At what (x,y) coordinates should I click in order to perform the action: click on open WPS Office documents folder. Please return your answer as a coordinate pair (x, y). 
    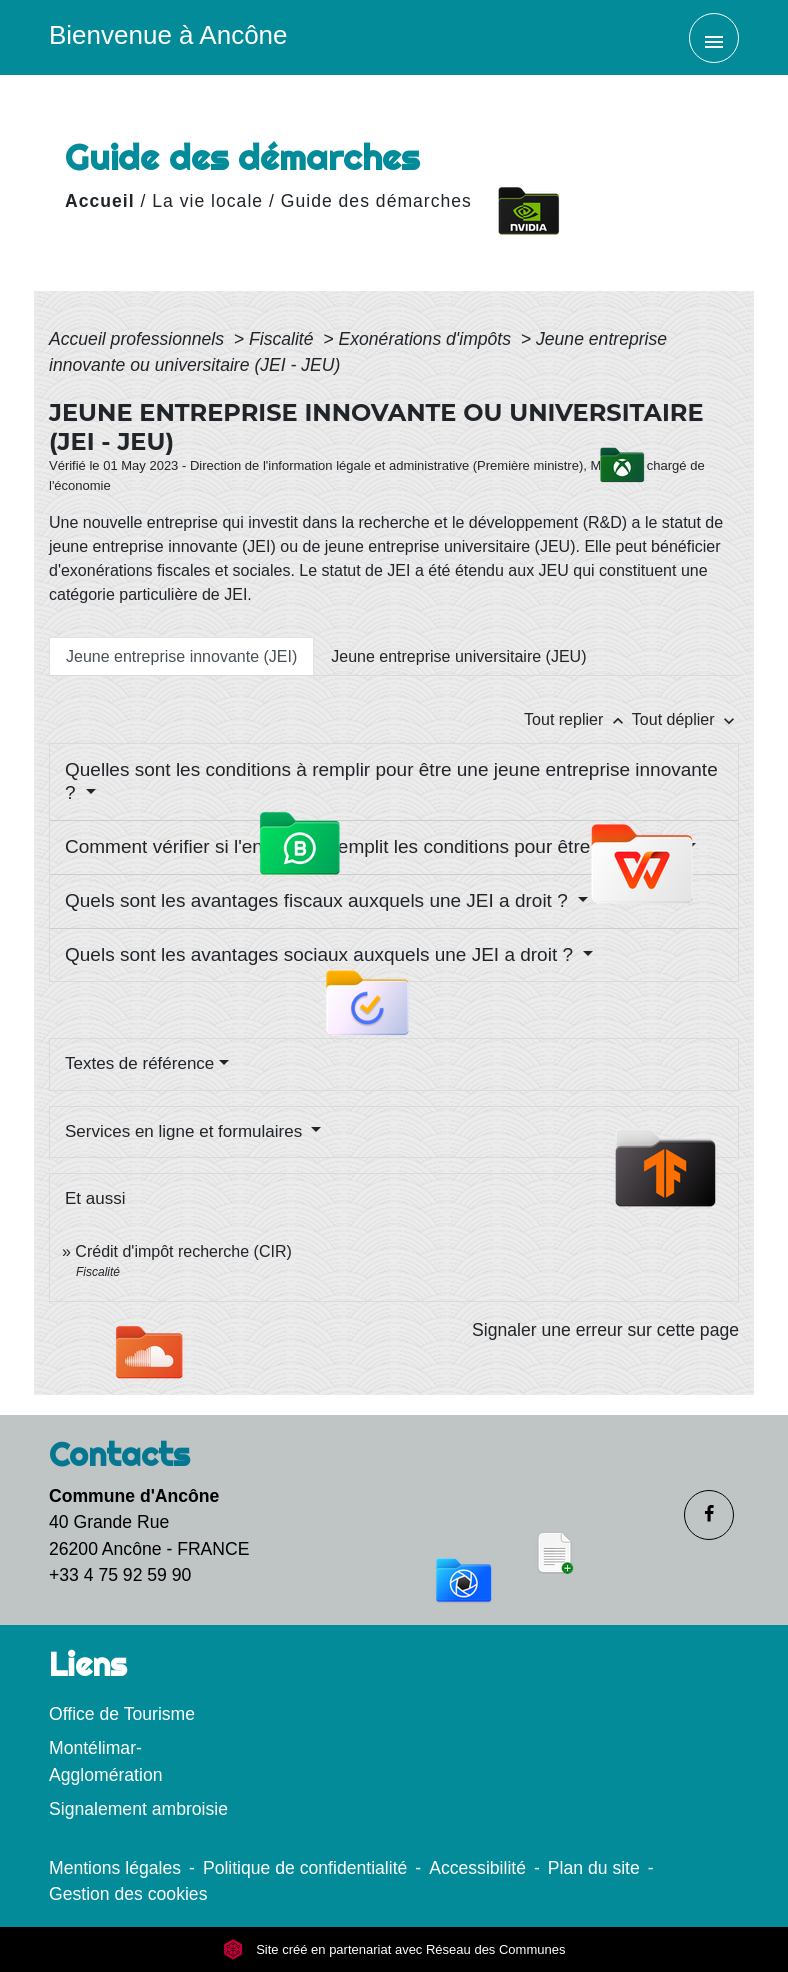
    Looking at the image, I should click on (641, 866).